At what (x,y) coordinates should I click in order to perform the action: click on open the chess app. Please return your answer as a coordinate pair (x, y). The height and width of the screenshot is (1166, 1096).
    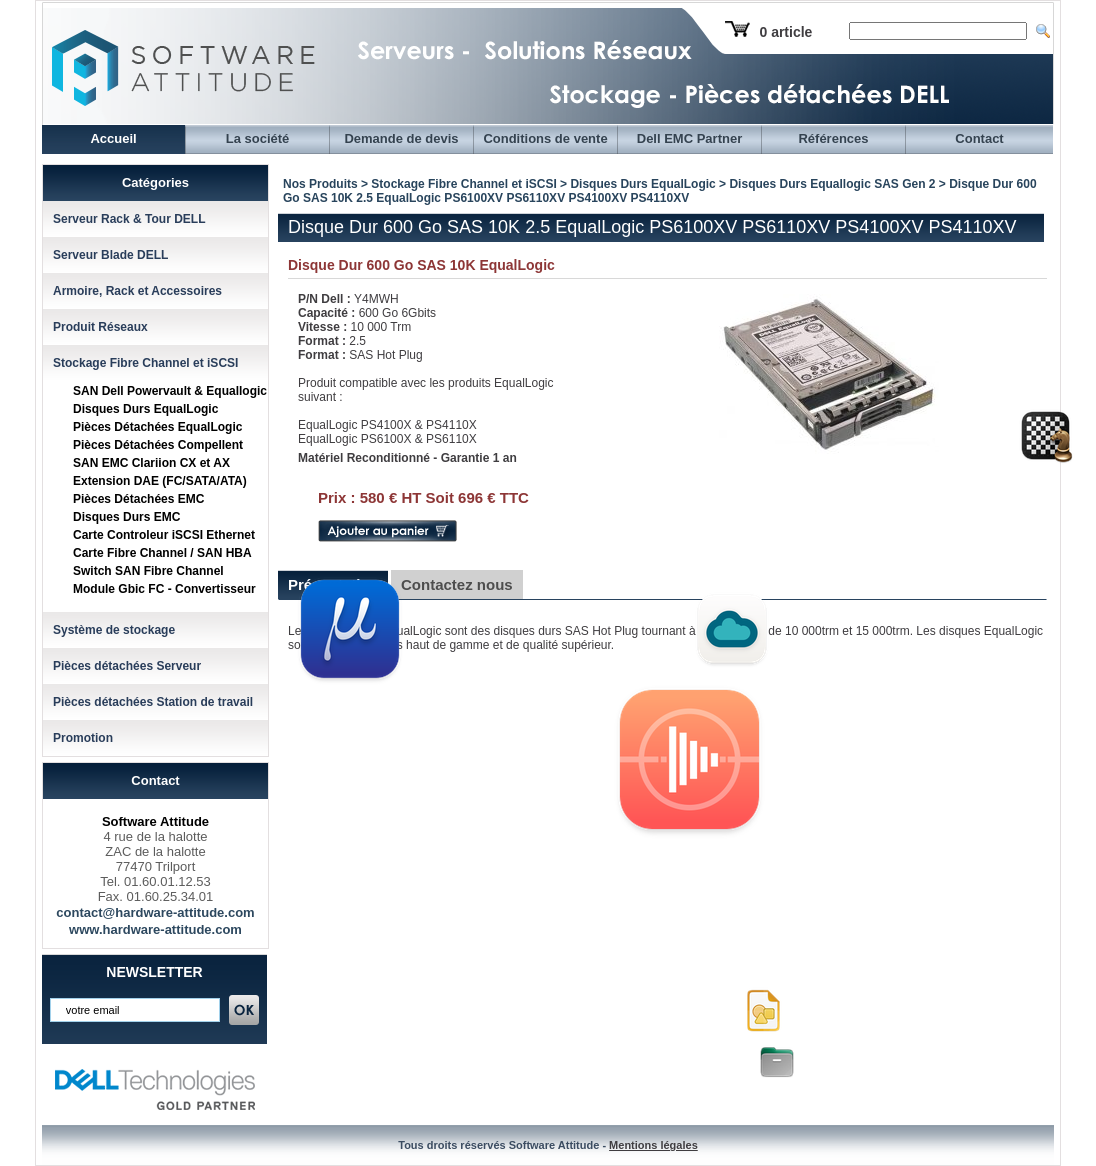
    Looking at the image, I should click on (1045, 435).